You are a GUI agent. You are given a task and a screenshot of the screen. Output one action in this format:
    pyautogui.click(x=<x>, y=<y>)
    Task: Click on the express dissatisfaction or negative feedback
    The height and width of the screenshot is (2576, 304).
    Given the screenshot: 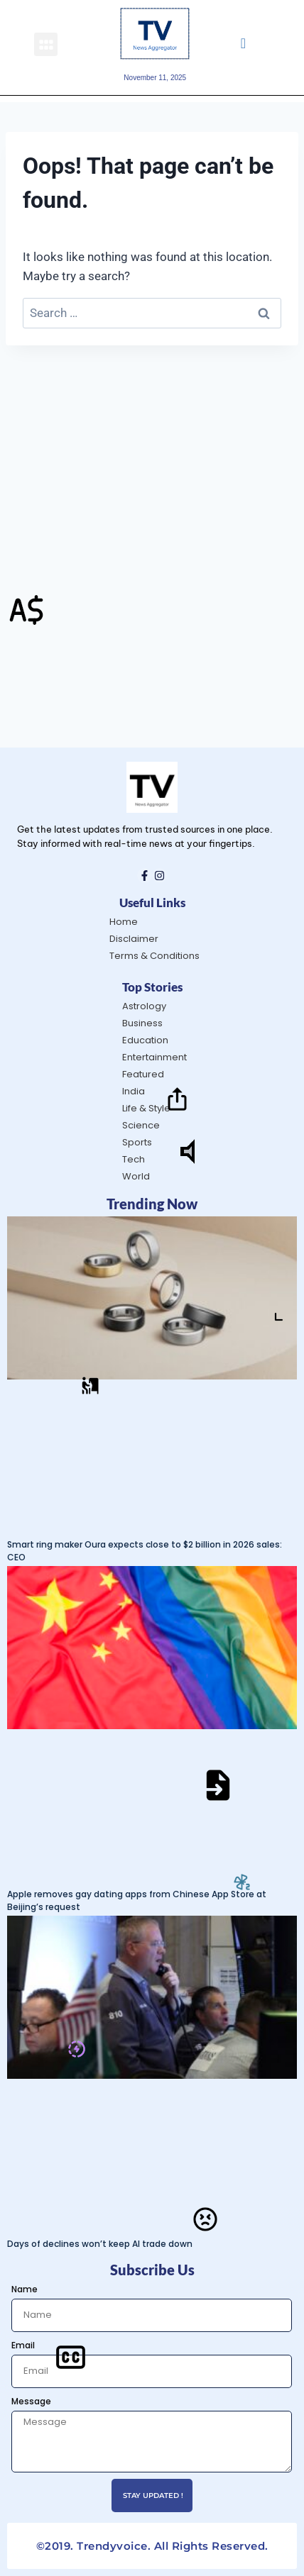 What is the action you would take?
    pyautogui.click(x=205, y=2219)
    